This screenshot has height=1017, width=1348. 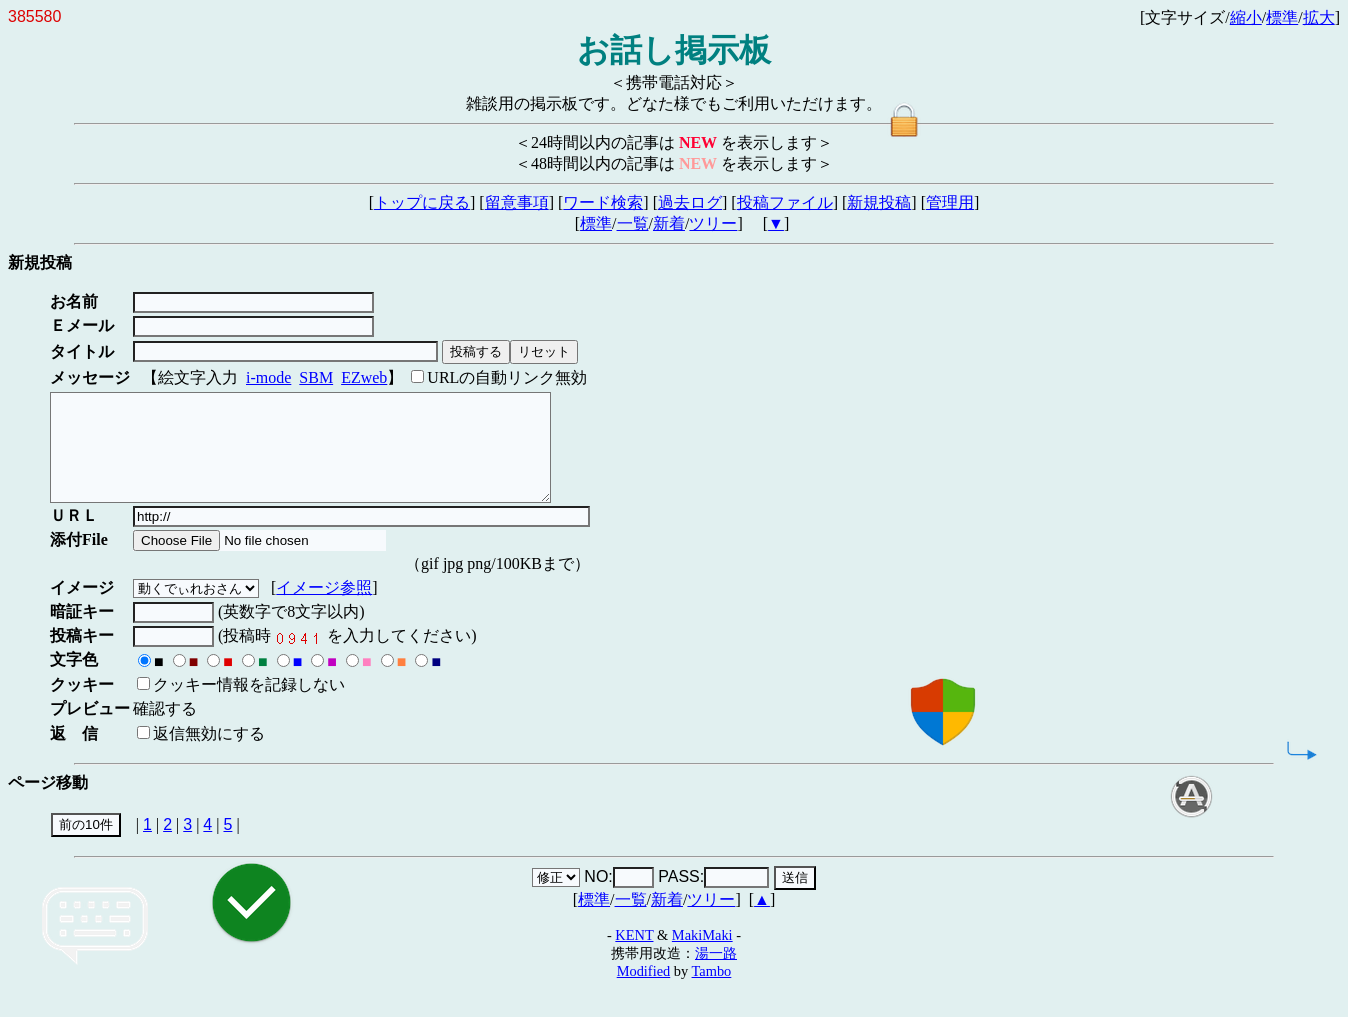 What do you see at coordinates (251, 902) in the screenshot?
I see `indicates file has been successfully synced` at bounding box center [251, 902].